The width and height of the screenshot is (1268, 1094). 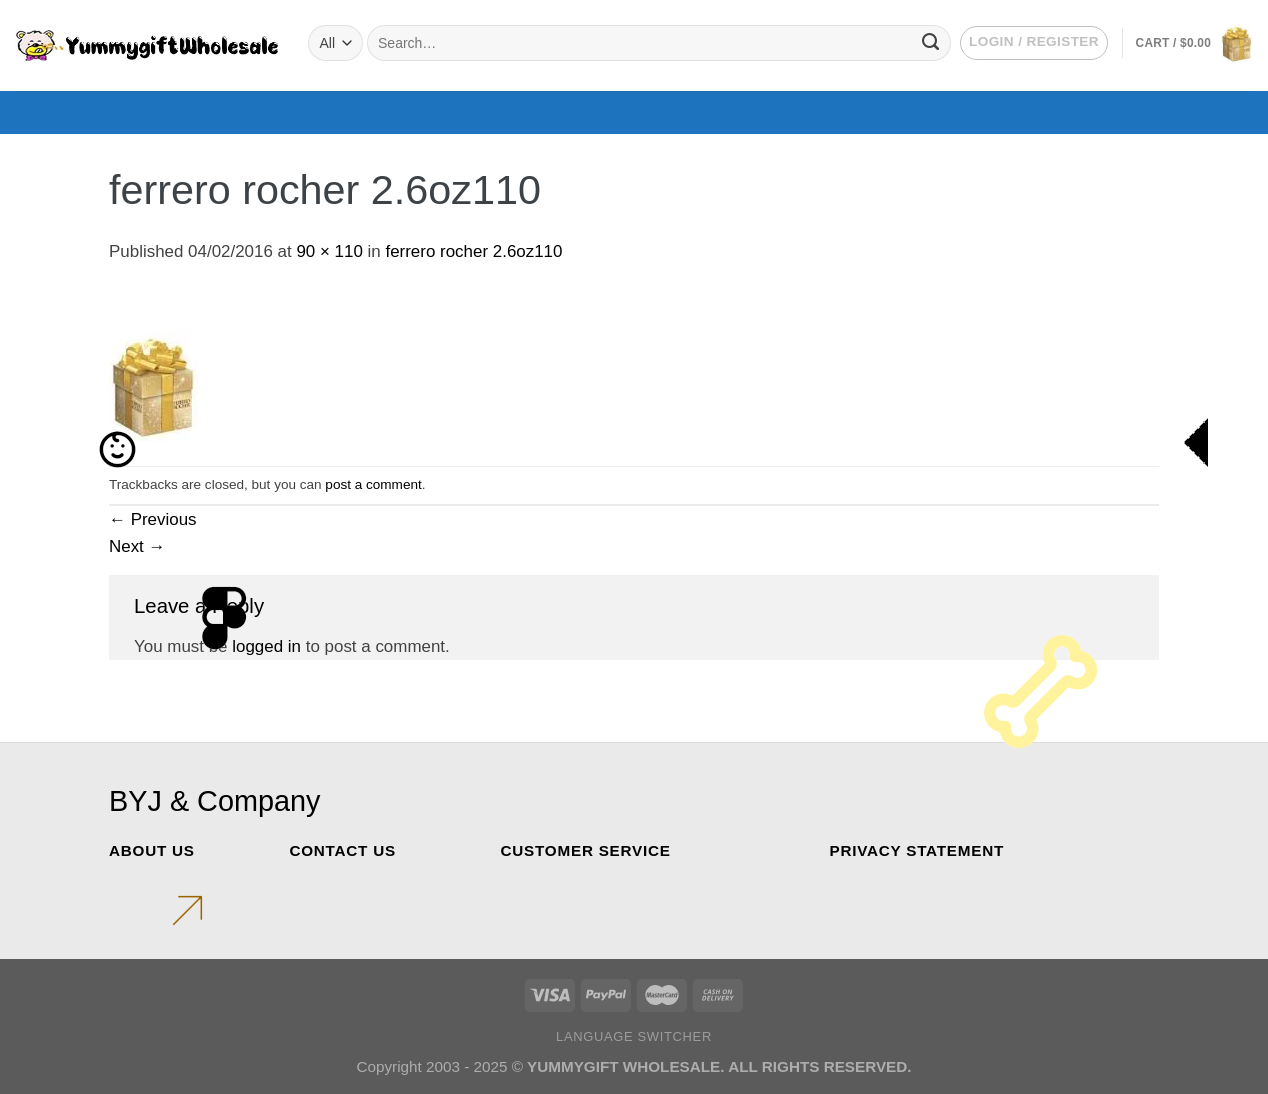 What do you see at coordinates (1040, 691) in the screenshot?
I see `access pet-related features or settings` at bounding box center [1040, 691].